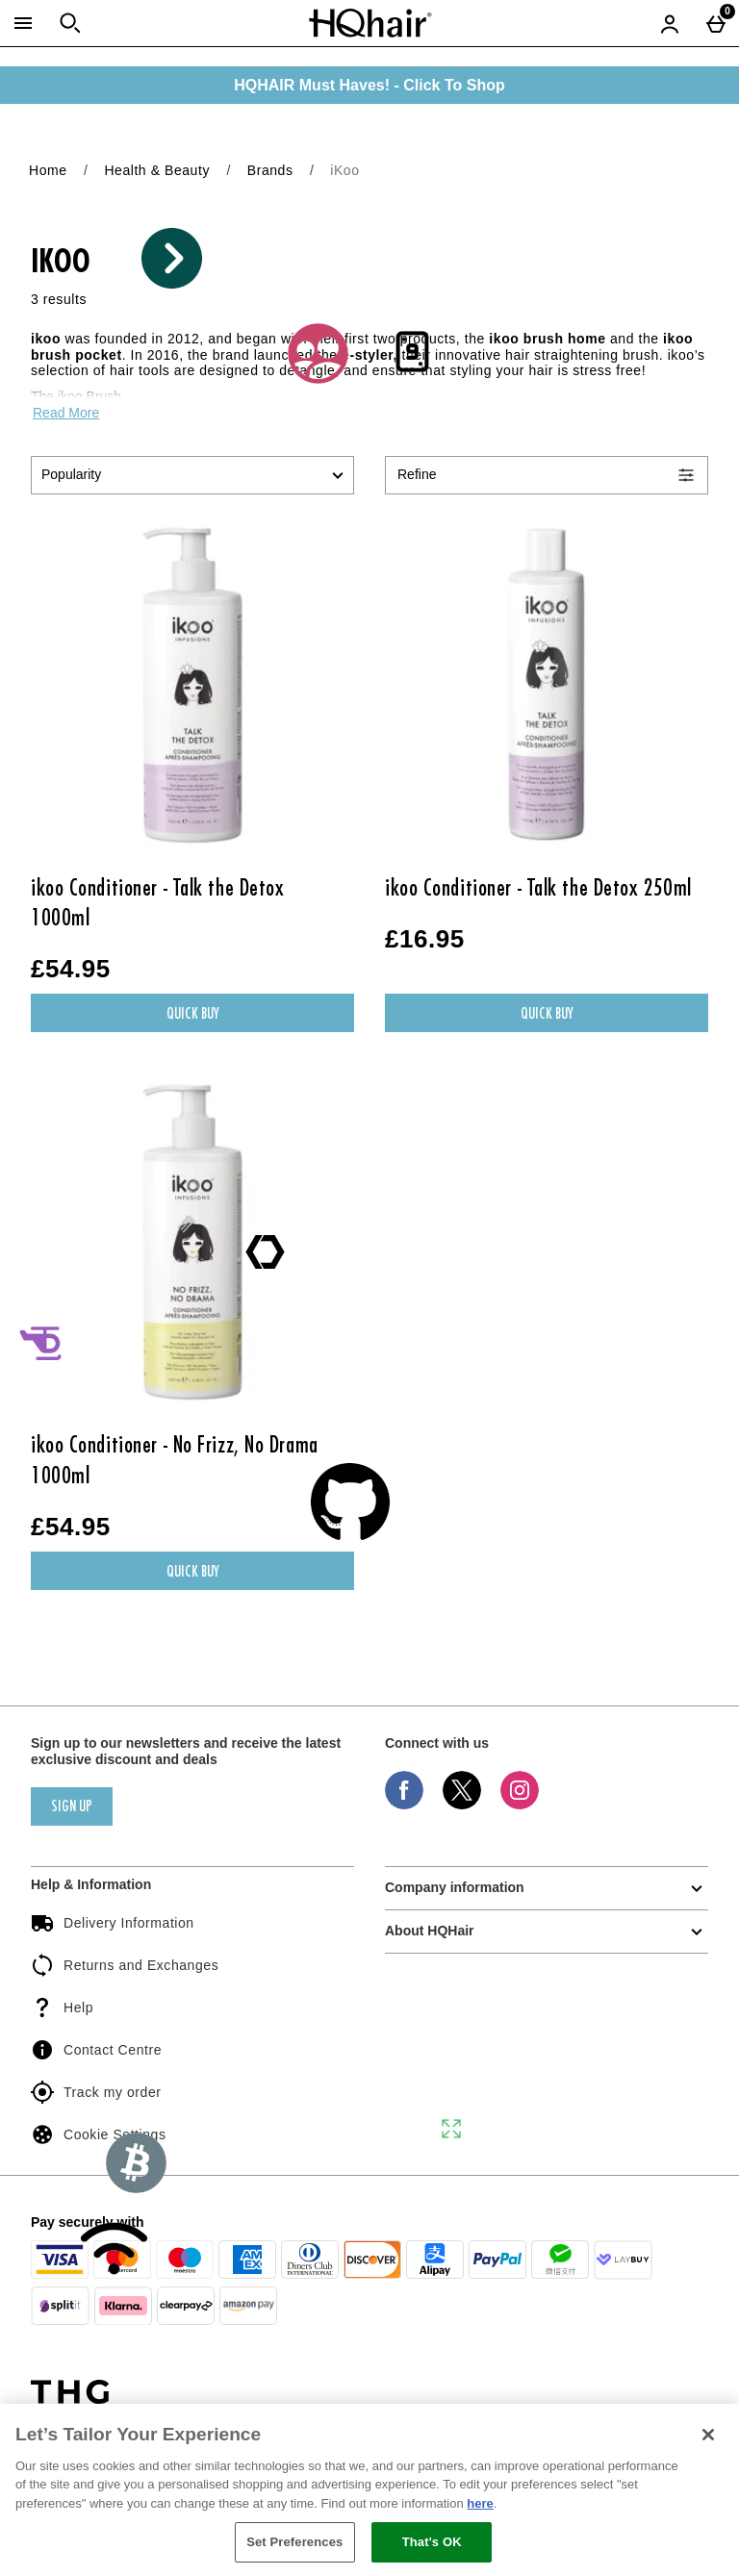  I want to click on bitcoin cryptocurrency logo, so click(136, 2162).